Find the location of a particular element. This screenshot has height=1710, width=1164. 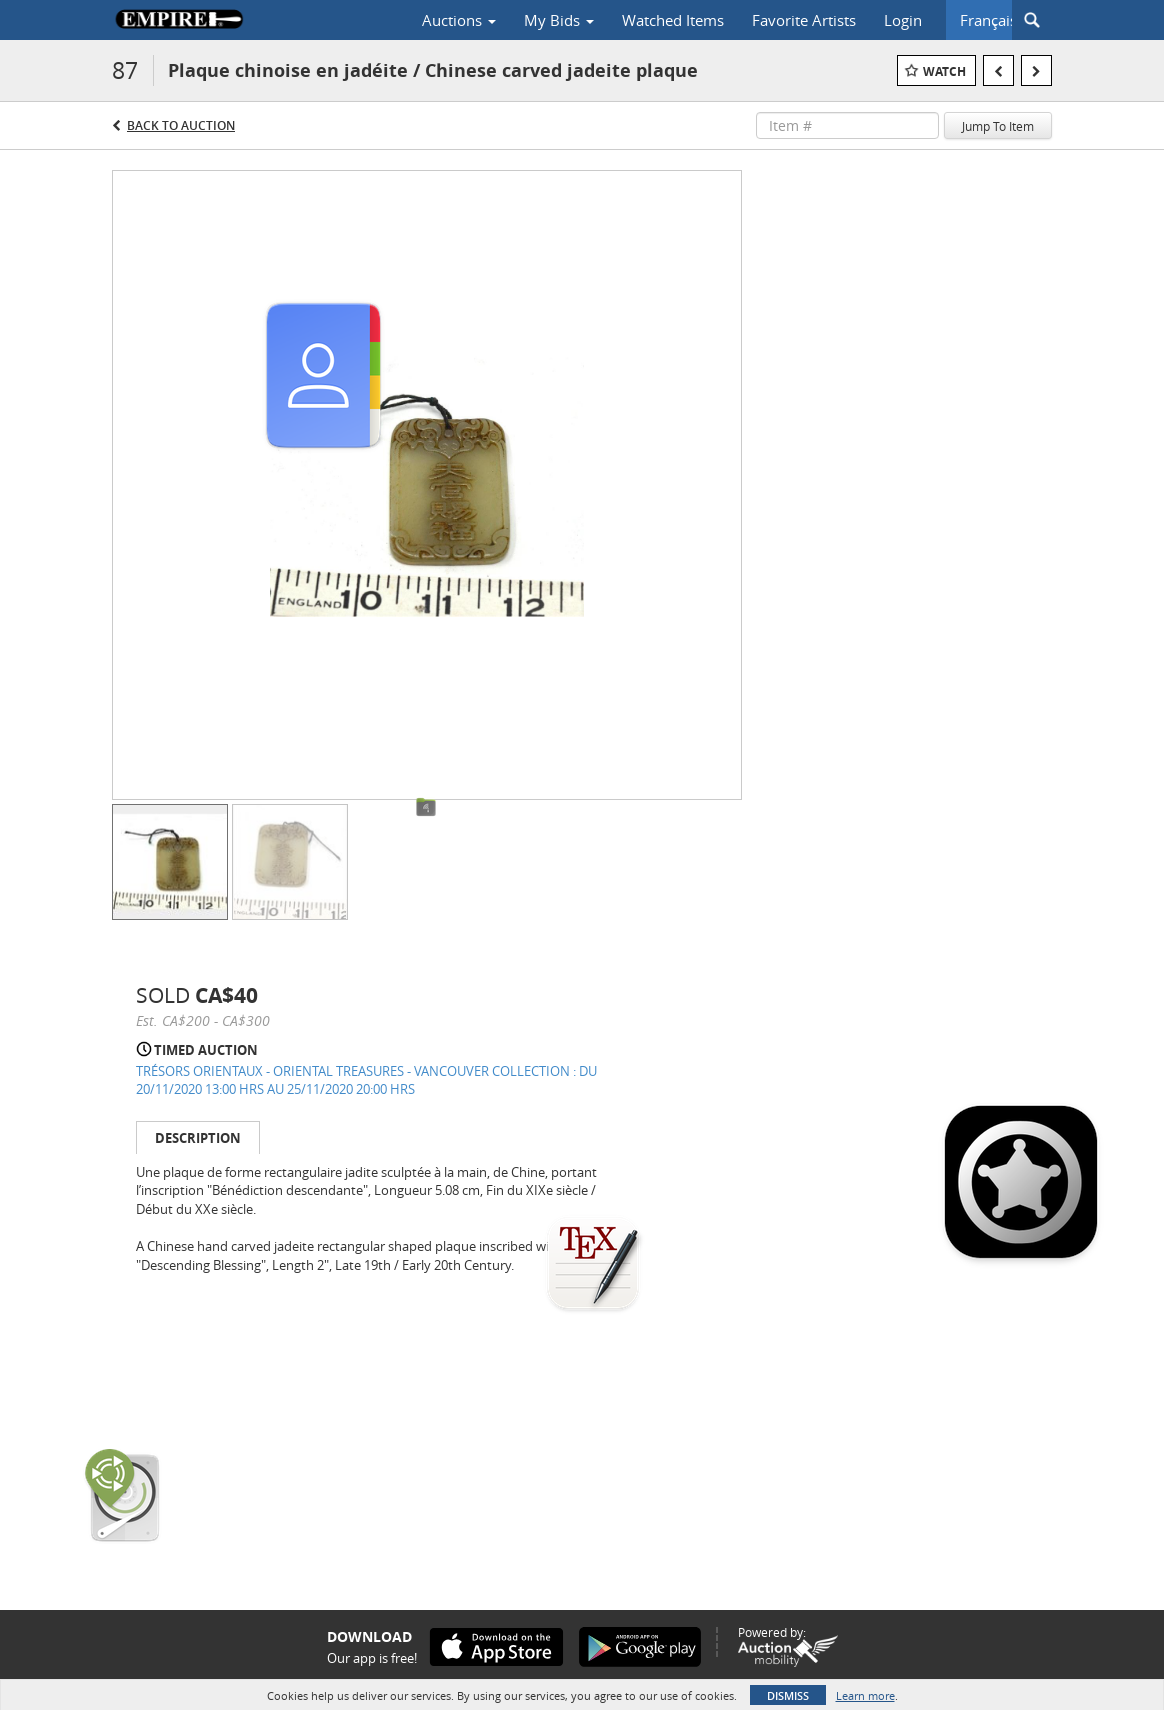

open insync cloud sync folder is located at coordinates (426, 807).